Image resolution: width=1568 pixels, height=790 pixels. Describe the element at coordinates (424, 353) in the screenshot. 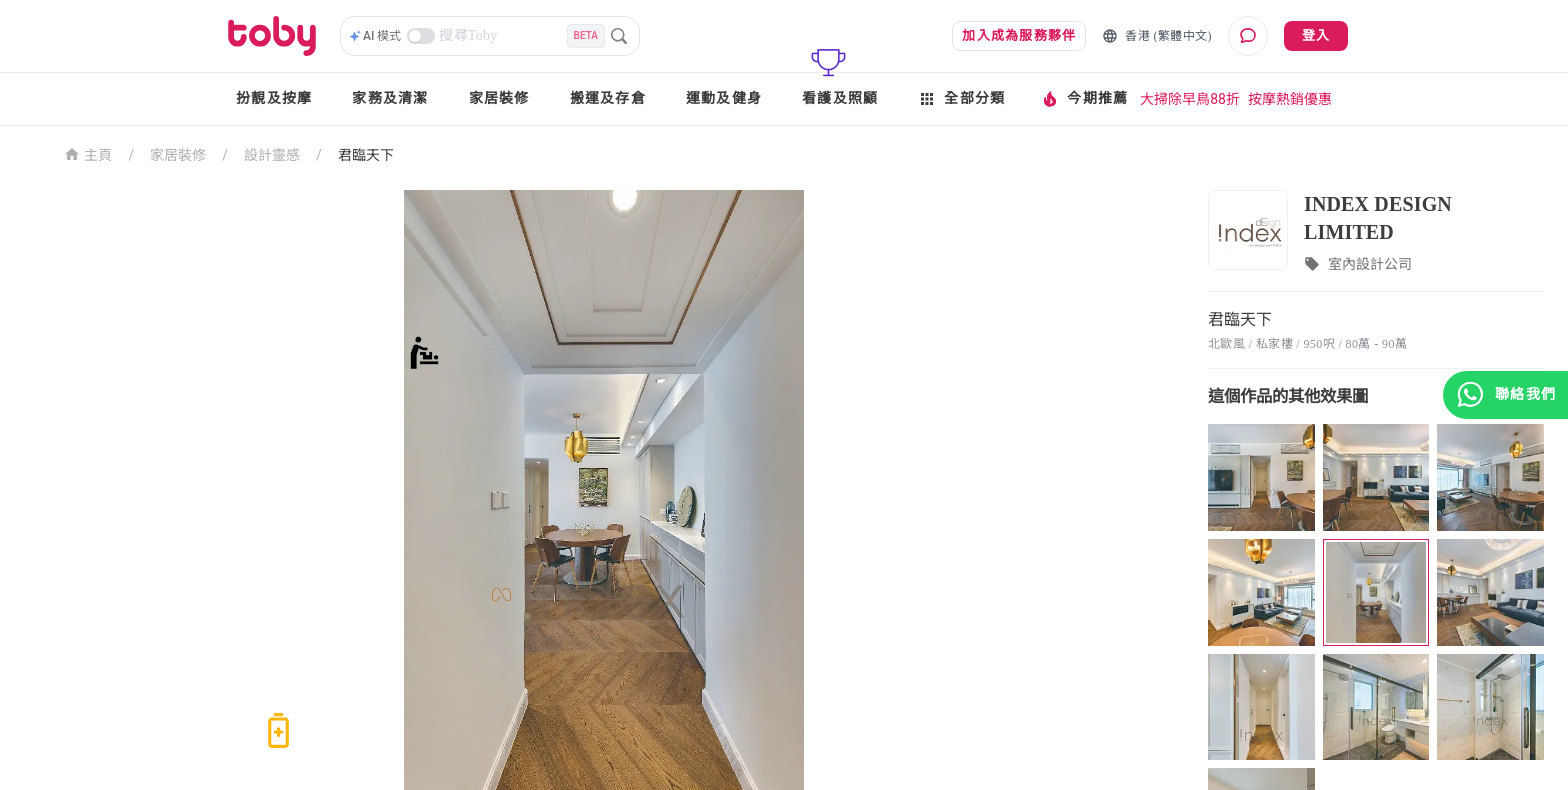

I see `indicates baby changing station nearby` at that location.